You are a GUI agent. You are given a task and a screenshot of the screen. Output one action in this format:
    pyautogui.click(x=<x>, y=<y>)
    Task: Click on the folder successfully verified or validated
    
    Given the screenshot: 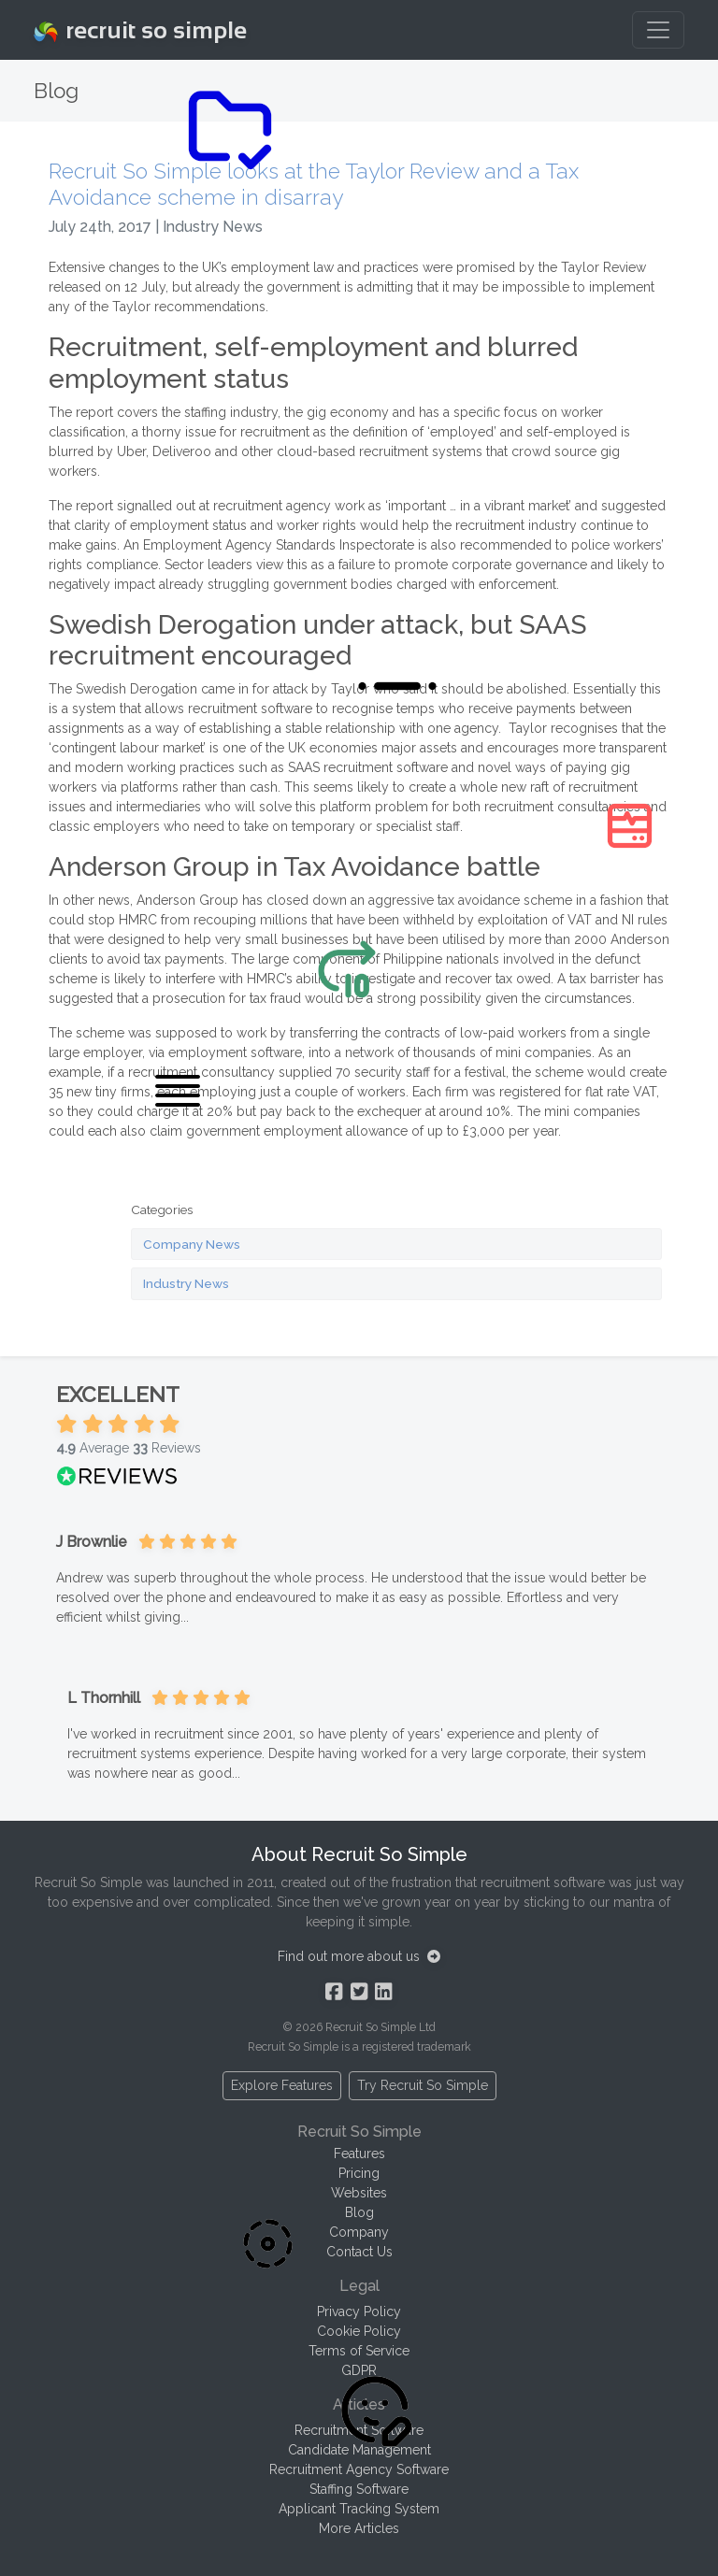 What is the action you would take?
    pyautogui.click(x=230, y=128)
    